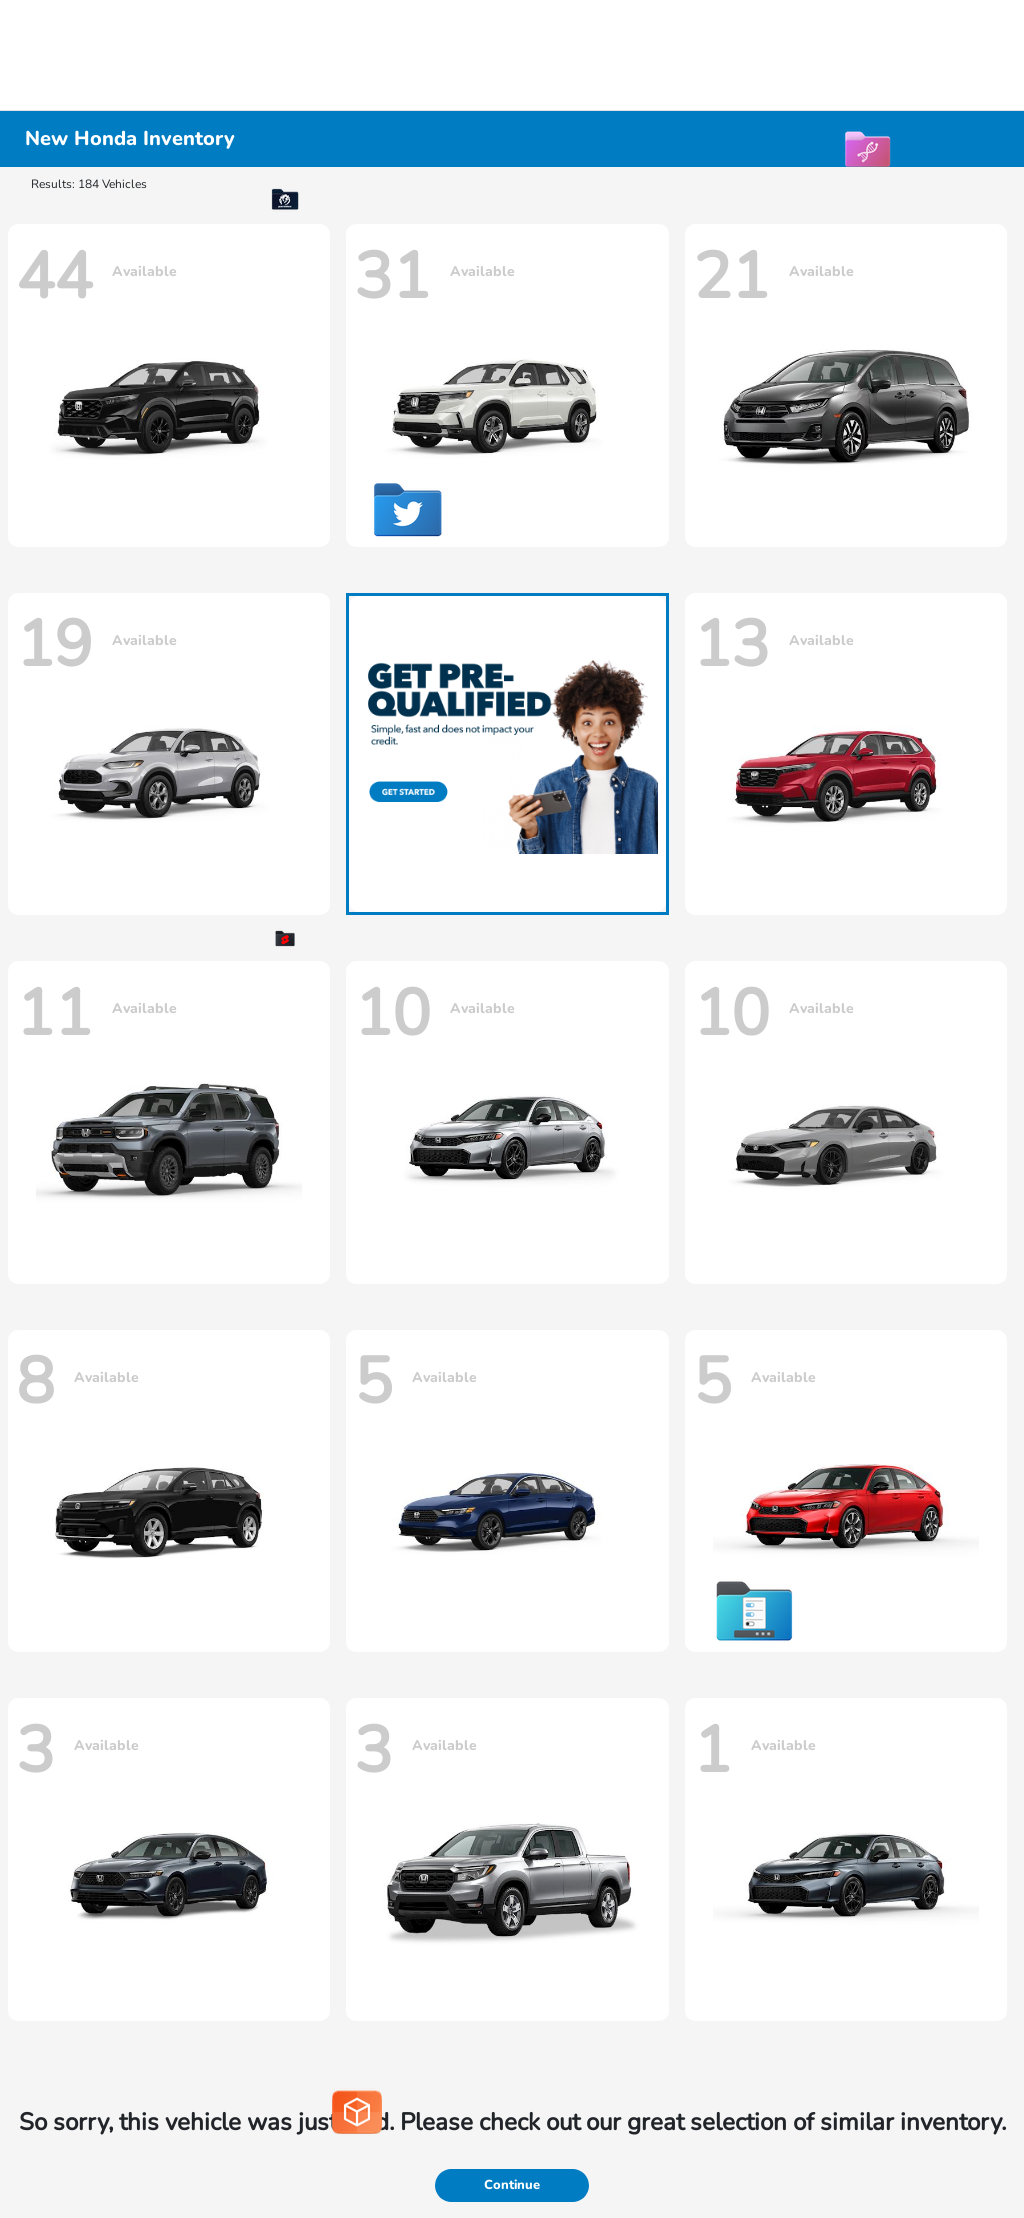  I want to click on open a 3D model file, so click(357, 2111).